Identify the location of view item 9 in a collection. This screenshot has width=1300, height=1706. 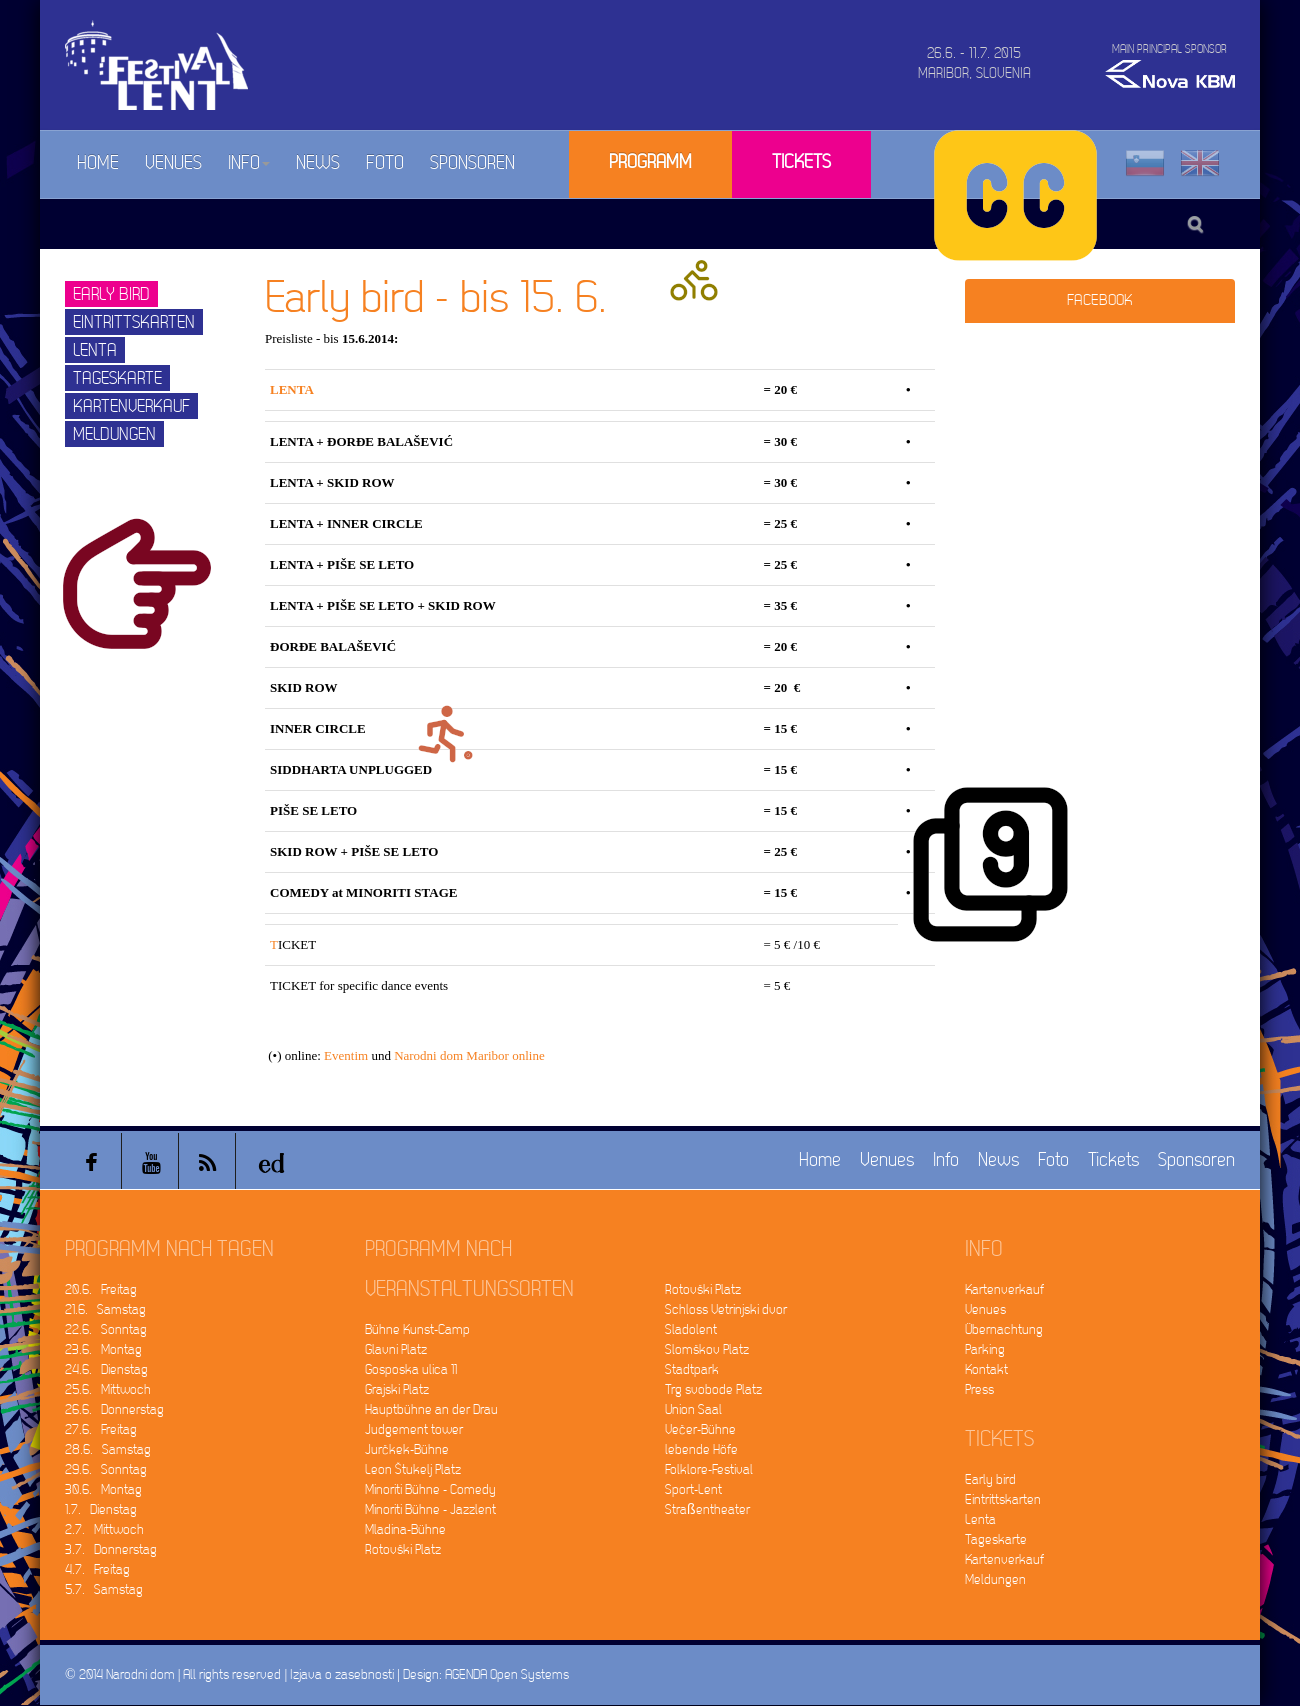
(990, 864).